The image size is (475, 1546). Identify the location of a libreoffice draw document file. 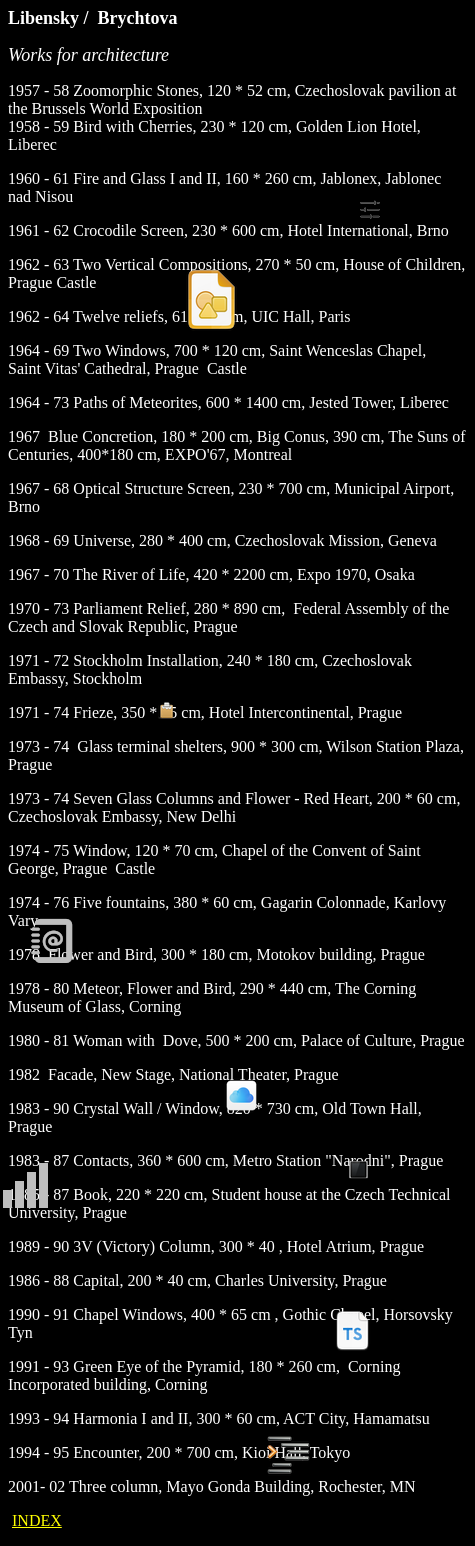
(211, 299).